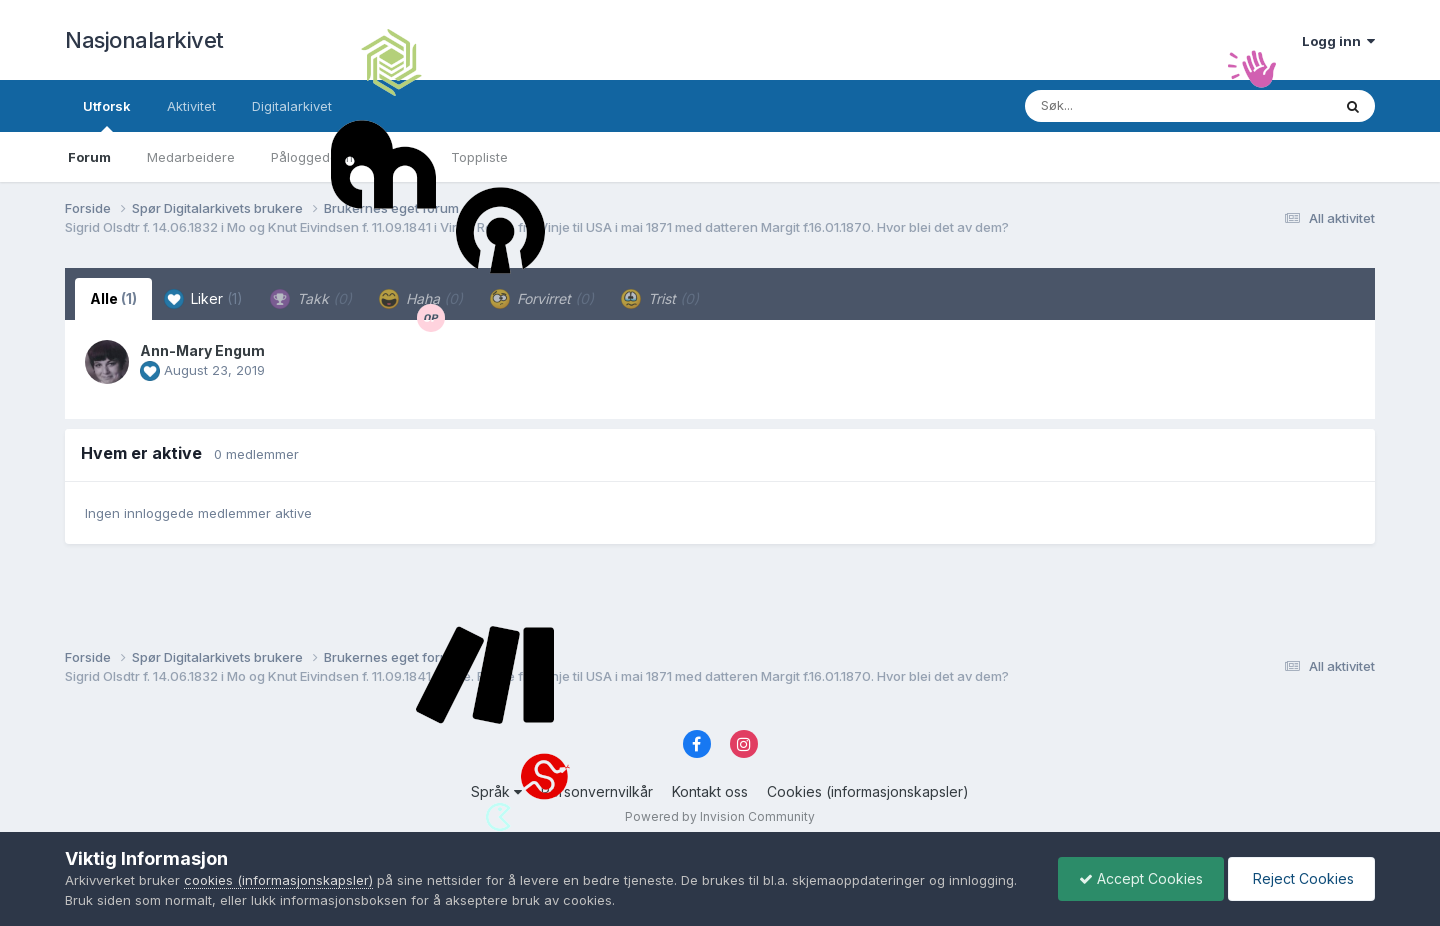 This screenshot has width=1440, height=926. Describe the element at coordinates (545, 776) in the screenshot. I see `scipy python library logo` at that location.